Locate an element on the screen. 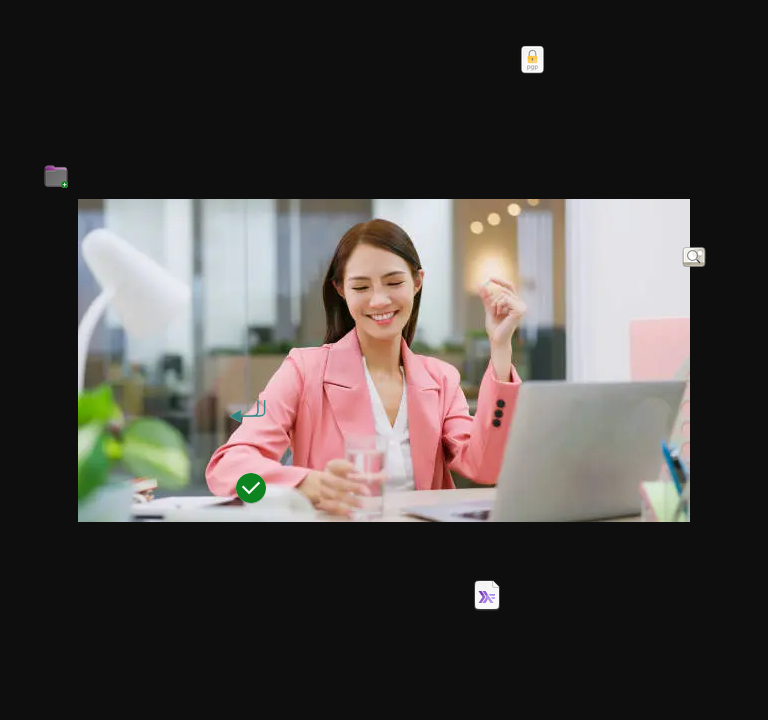 Image resolution: width=768 pixels, height=720 pixels. indicates file has been successfully synced is located at coordinates (251, 488).